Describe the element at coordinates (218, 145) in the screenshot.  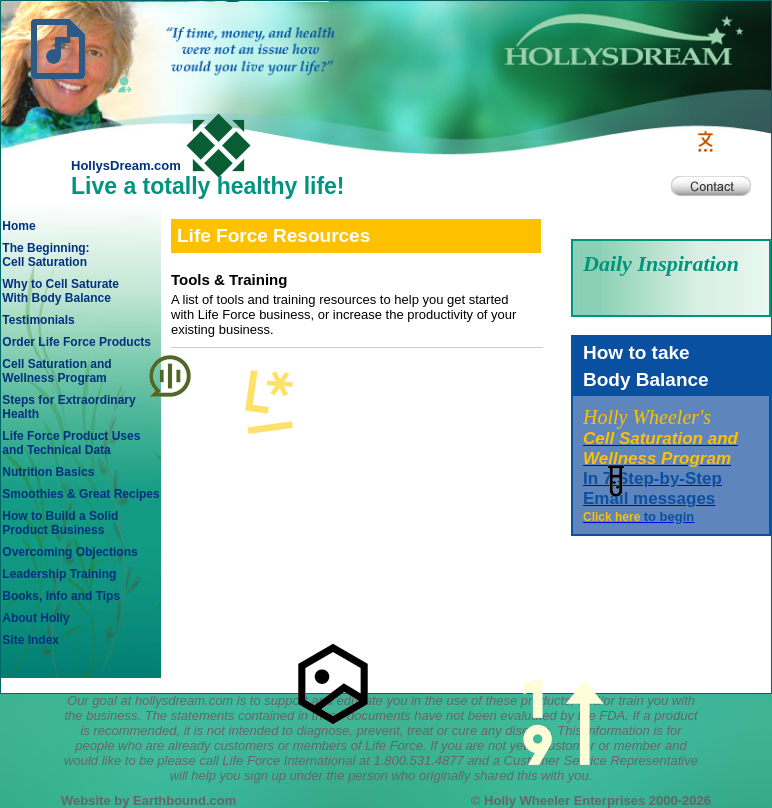
I see `centos linux operating system logo` at that location.